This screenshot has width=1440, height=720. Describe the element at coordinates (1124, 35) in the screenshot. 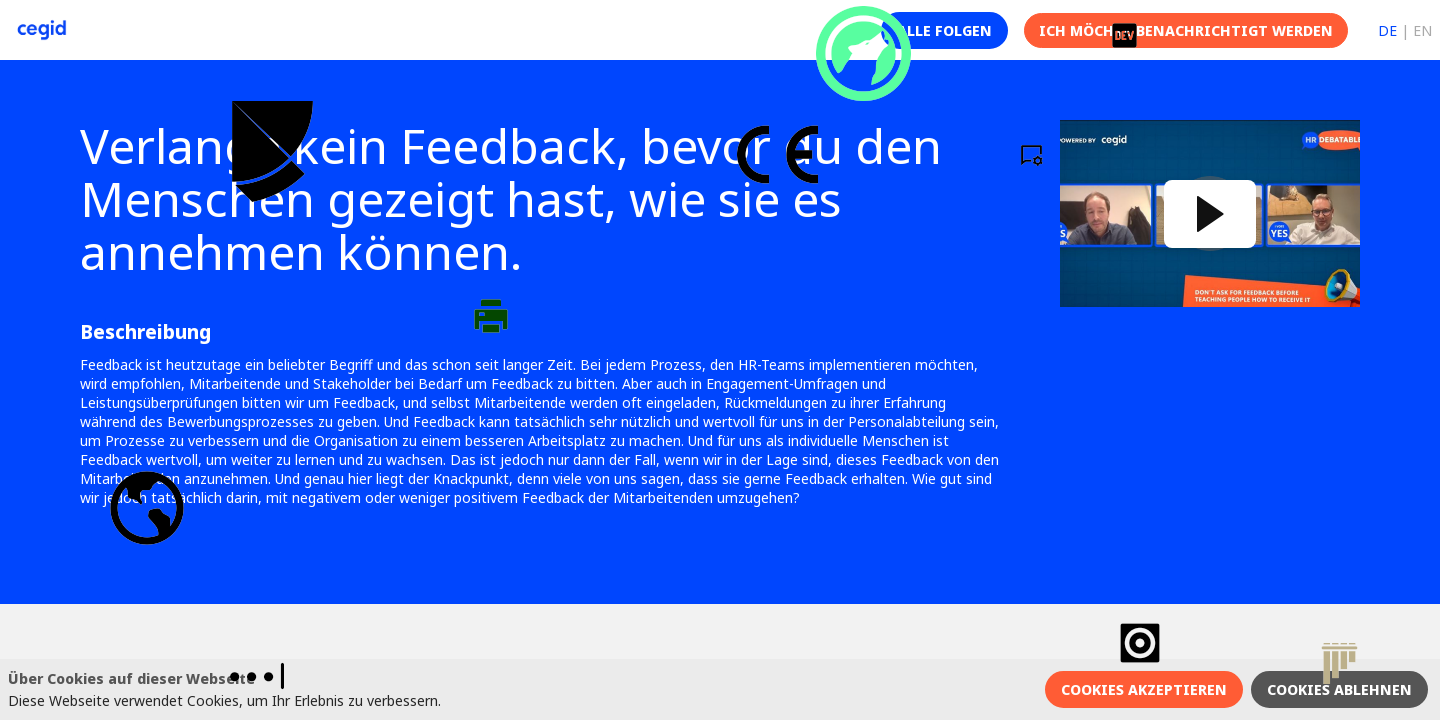

I see `dev.to community platform logo` at that location.